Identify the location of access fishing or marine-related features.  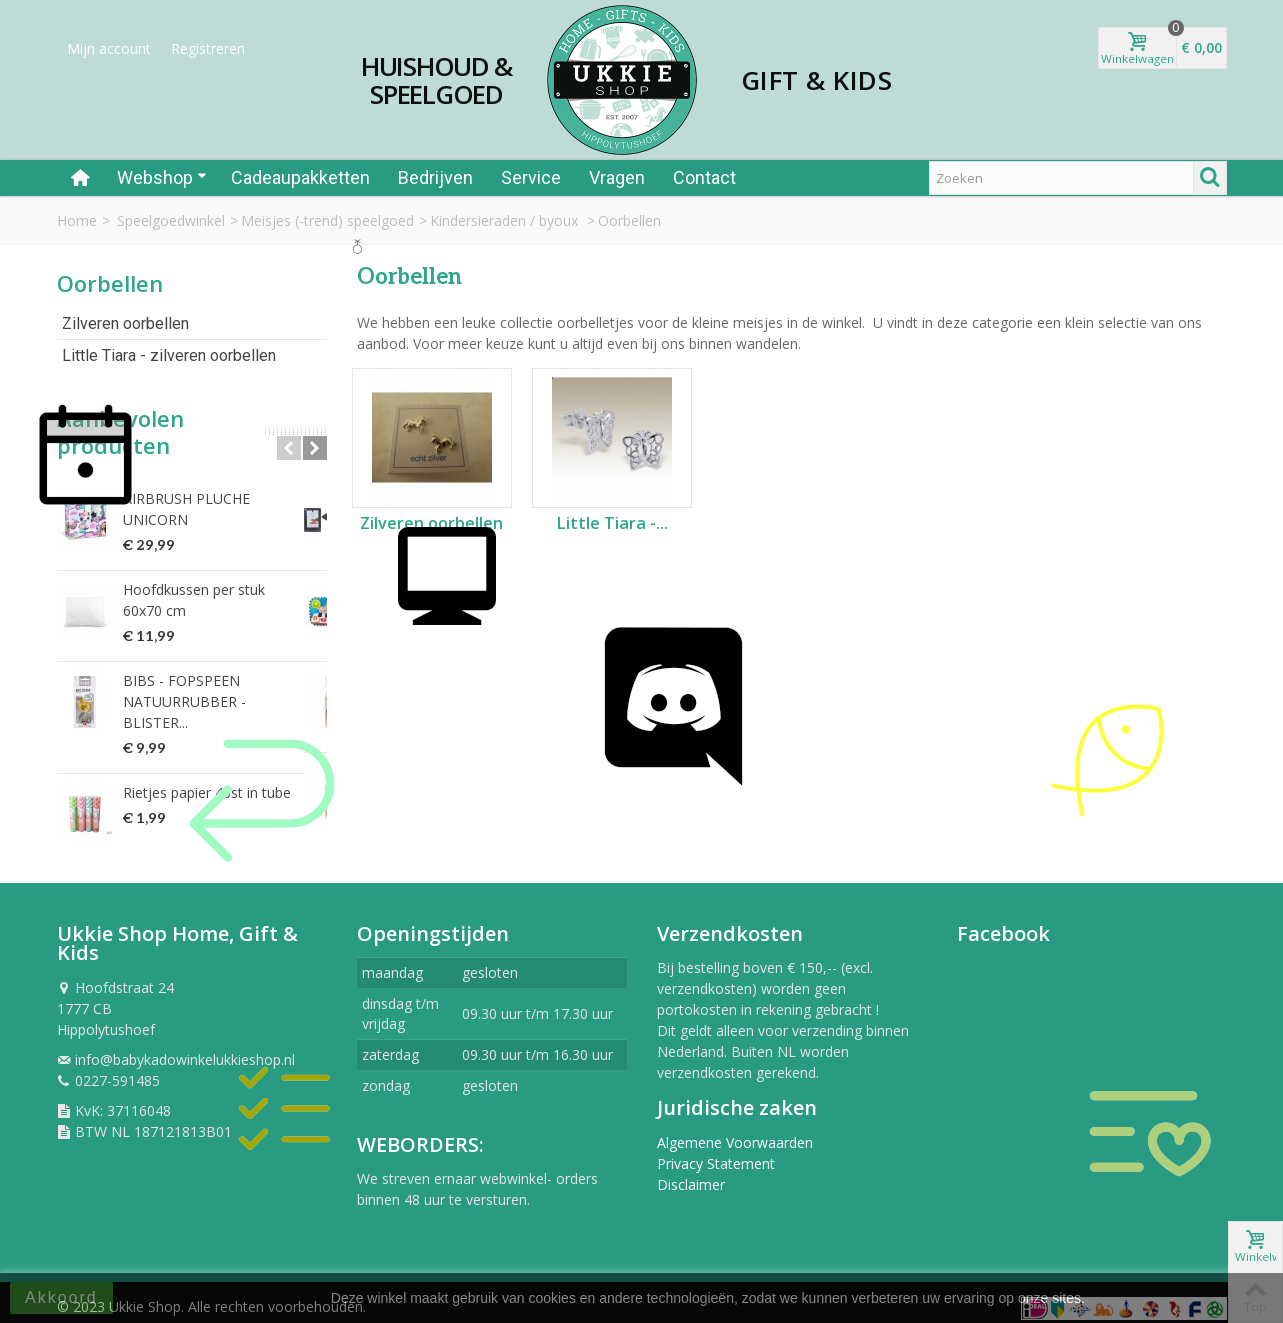
(1111, 756).